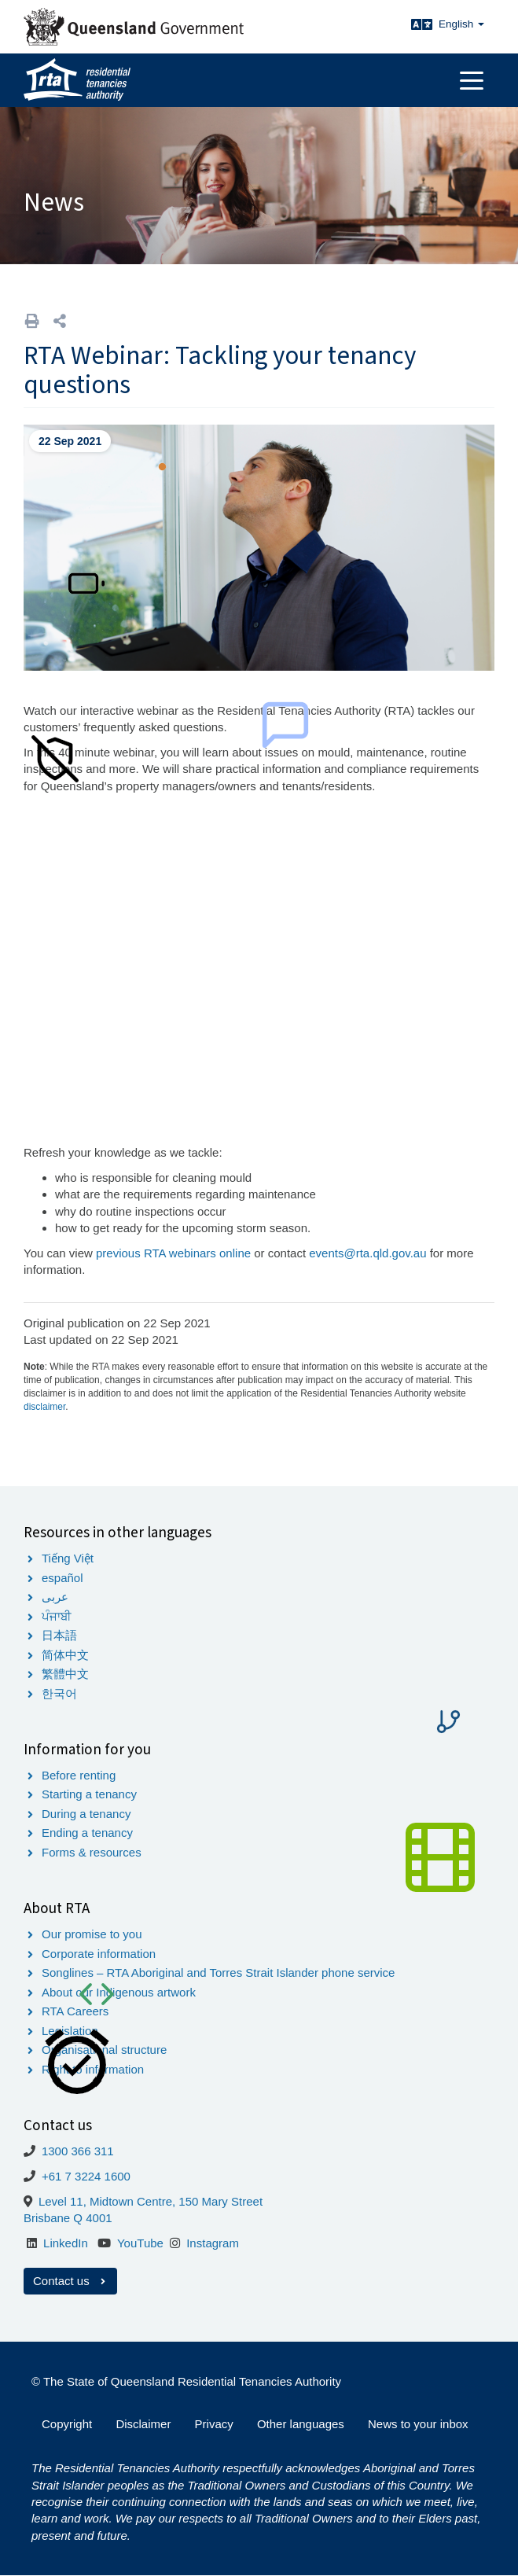  Describe the element at coordinates (77, 2062) in the screenshot. I see `alarm is set and active` at that location.